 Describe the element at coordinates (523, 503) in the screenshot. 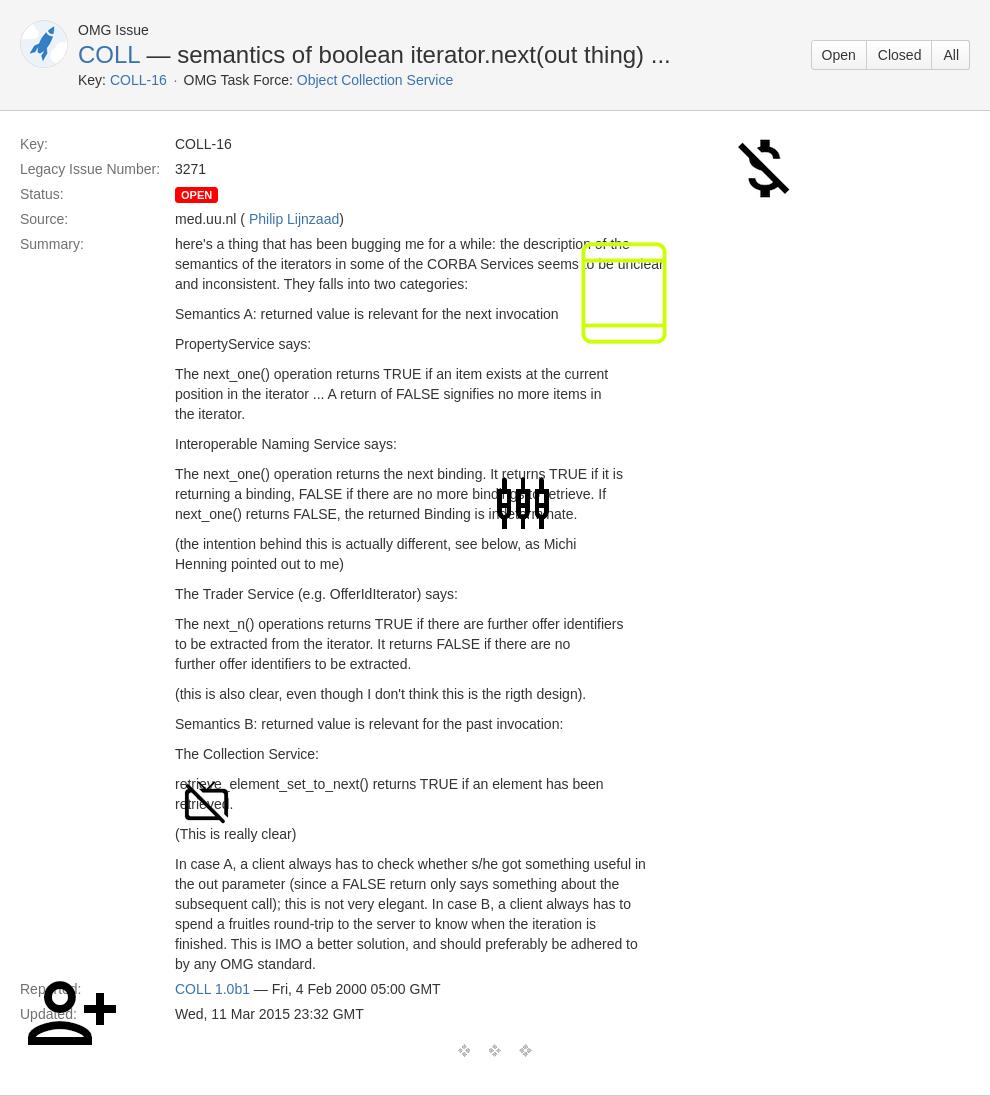

I see `configure audio/video input settings` at that location.